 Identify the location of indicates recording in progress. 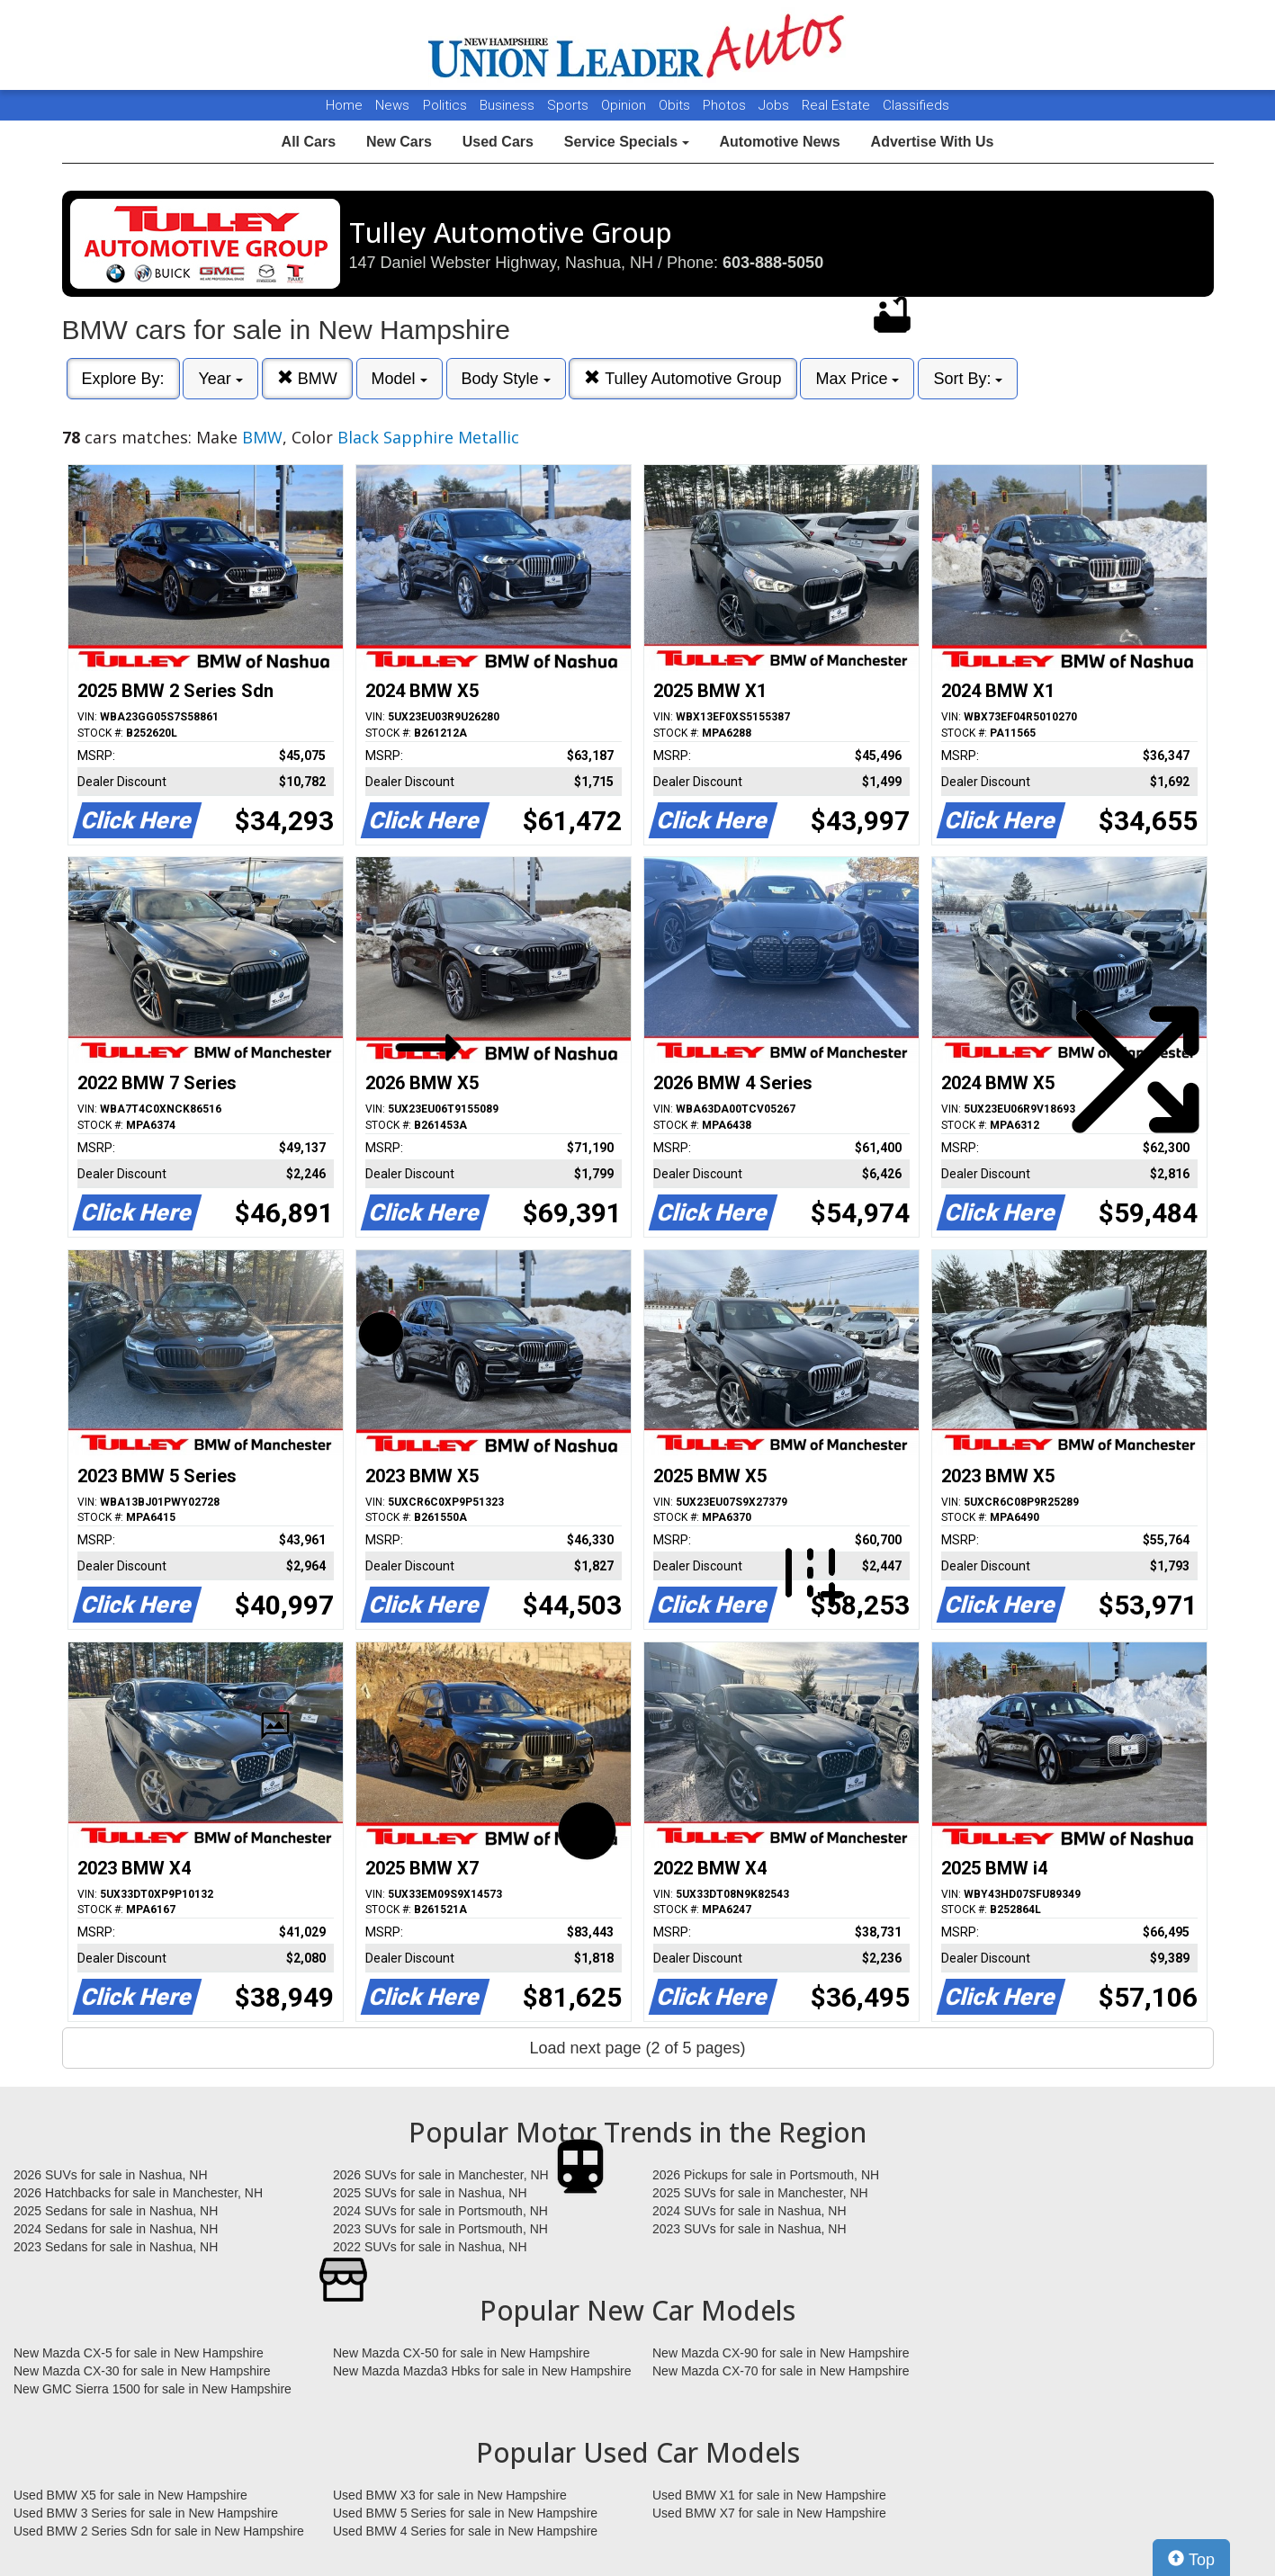
(381, 1334).